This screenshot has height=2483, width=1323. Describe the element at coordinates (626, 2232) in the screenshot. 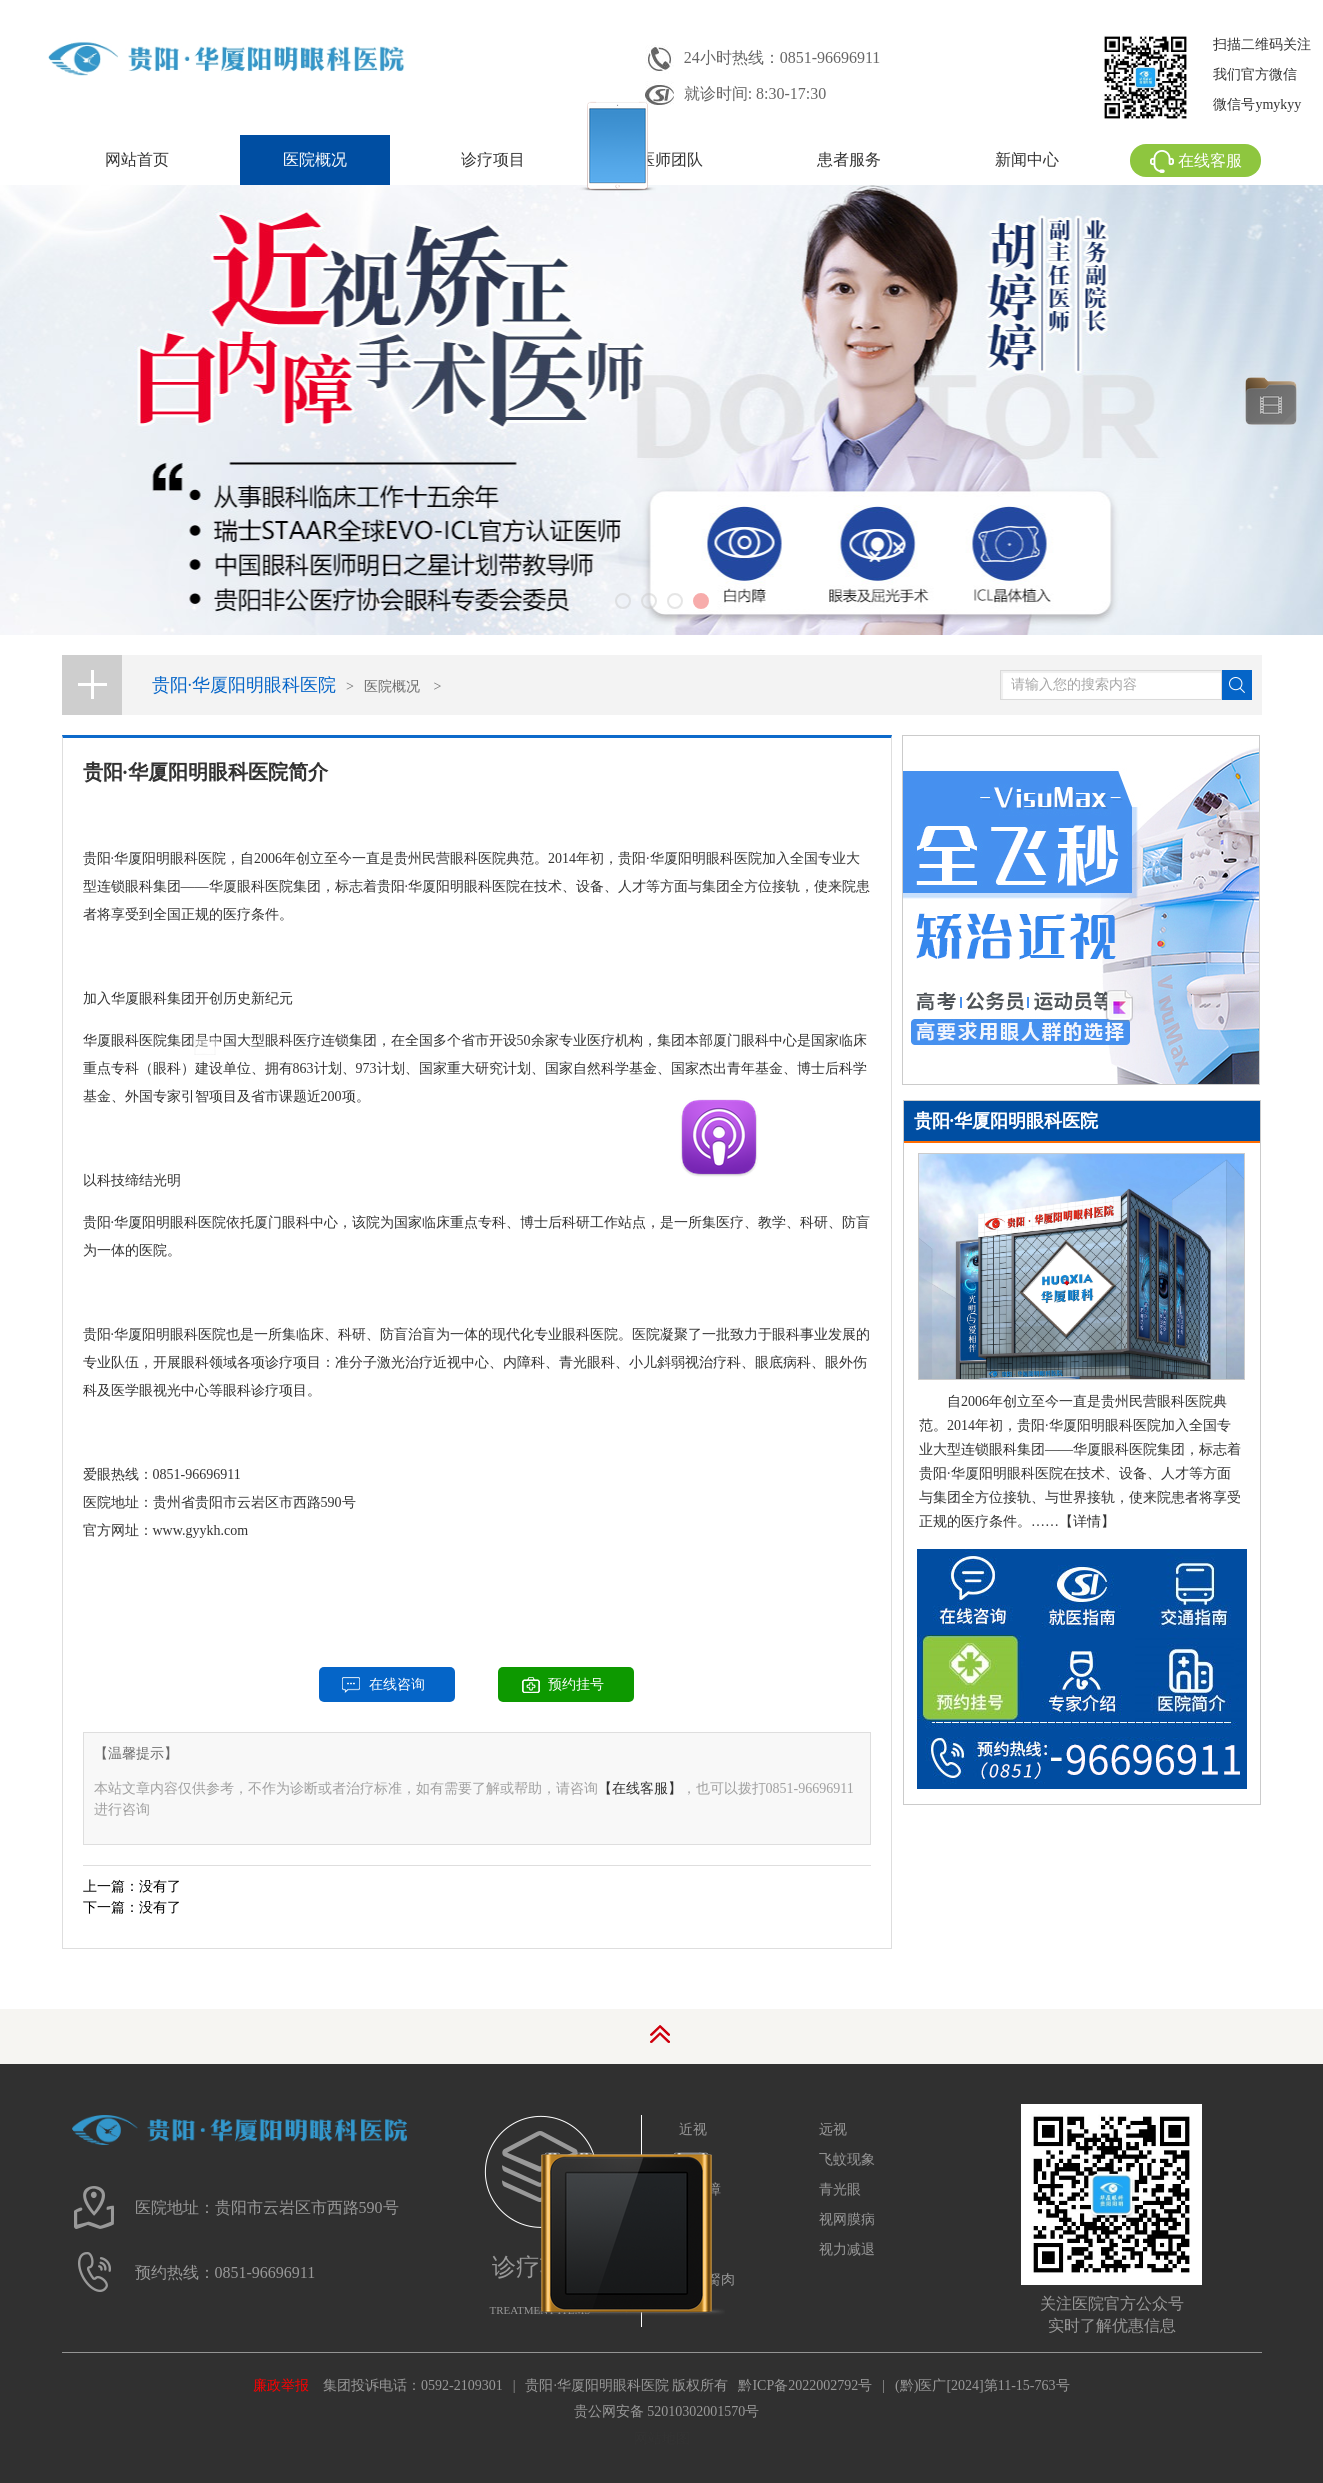

I see `iPod nano device in orange` at that location.